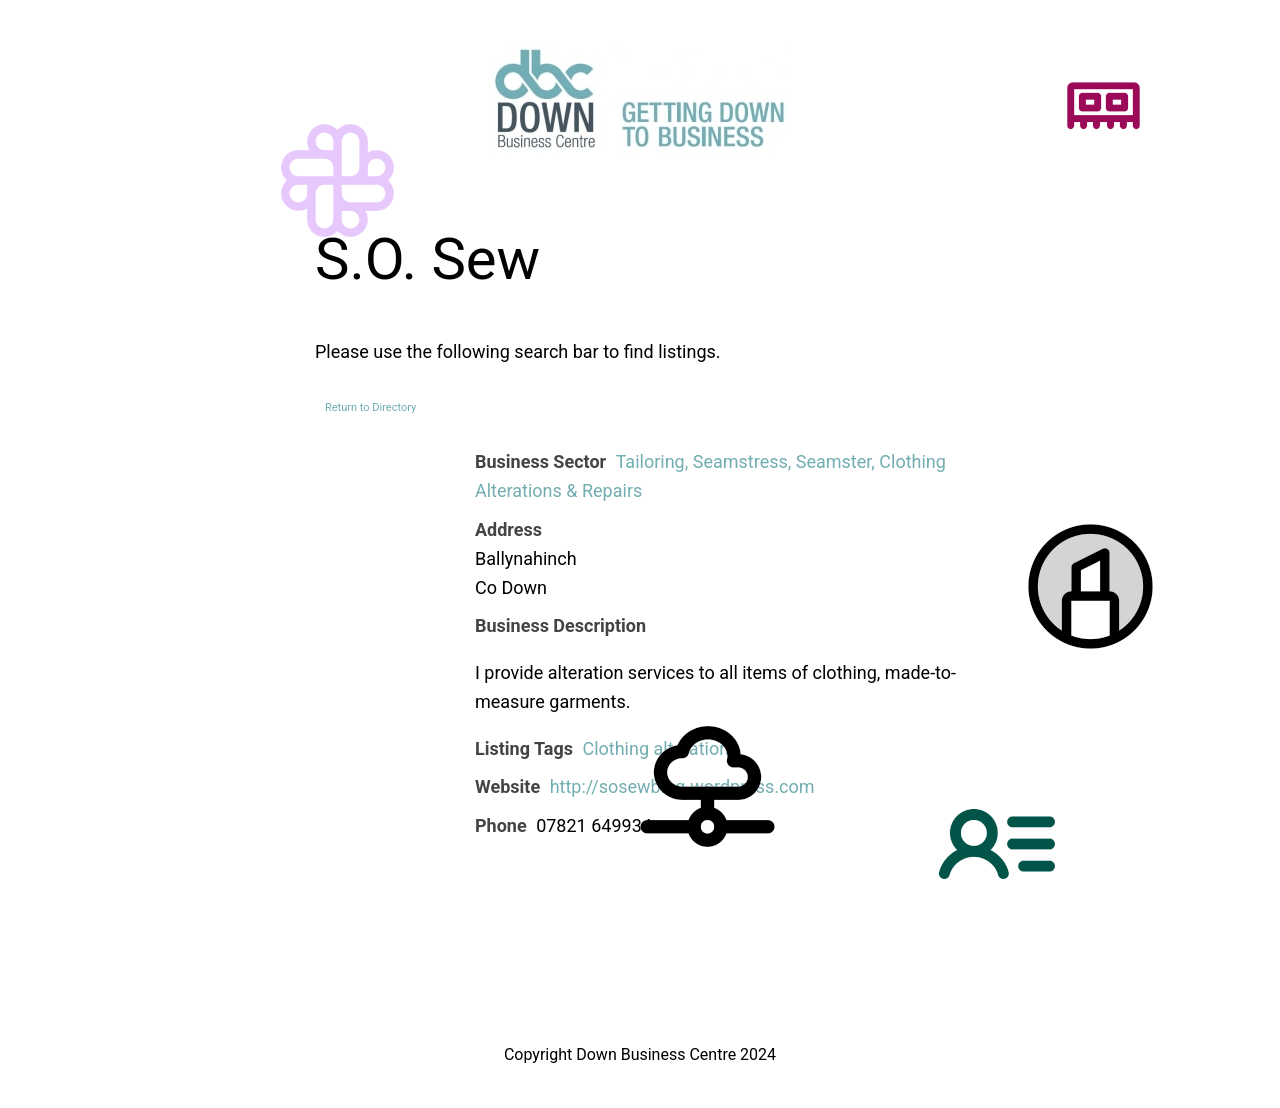  What do you see at coordinates (337, 180) in the screenshot?
I see `open slack messaging app` at bounding box center [337, 180].